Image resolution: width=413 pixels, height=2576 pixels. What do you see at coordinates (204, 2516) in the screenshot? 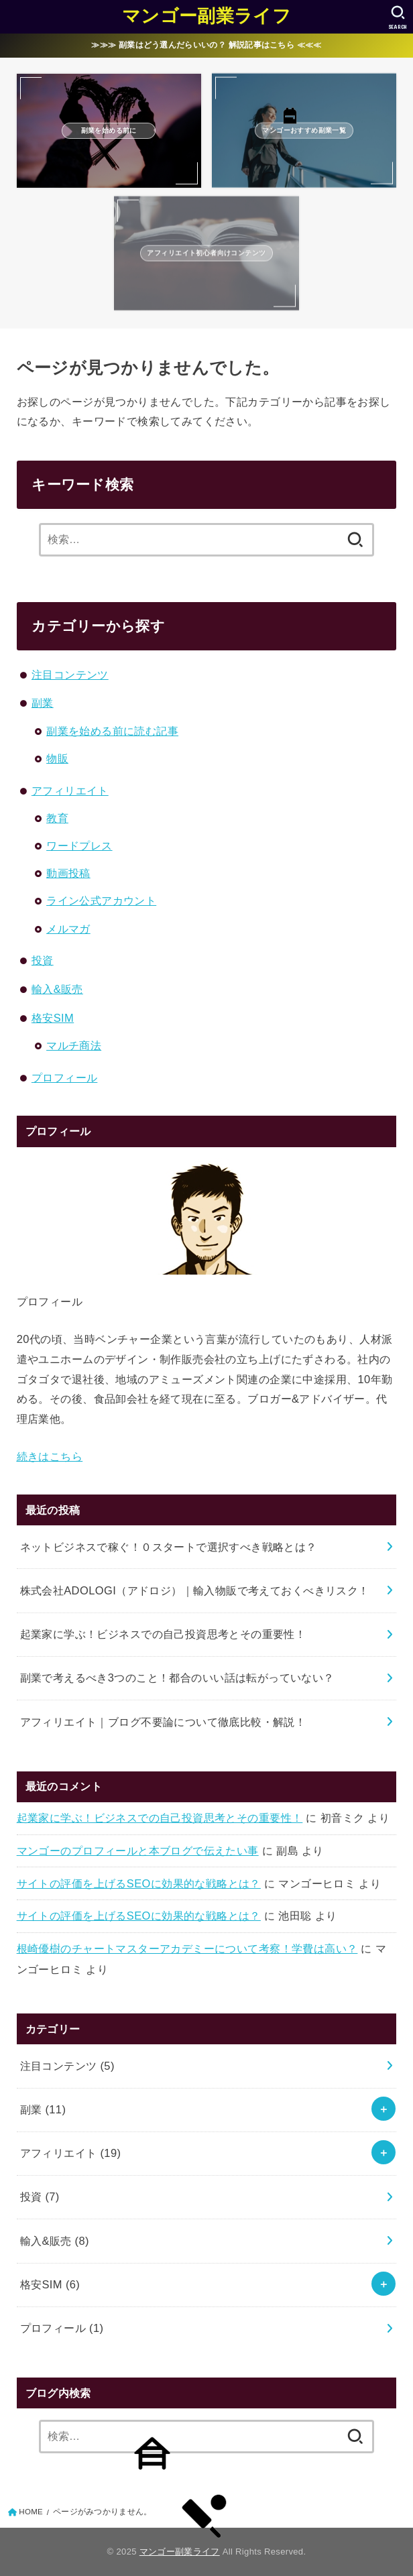
I see `access cricket sports scores or news` at bounding box center [204, 2516].